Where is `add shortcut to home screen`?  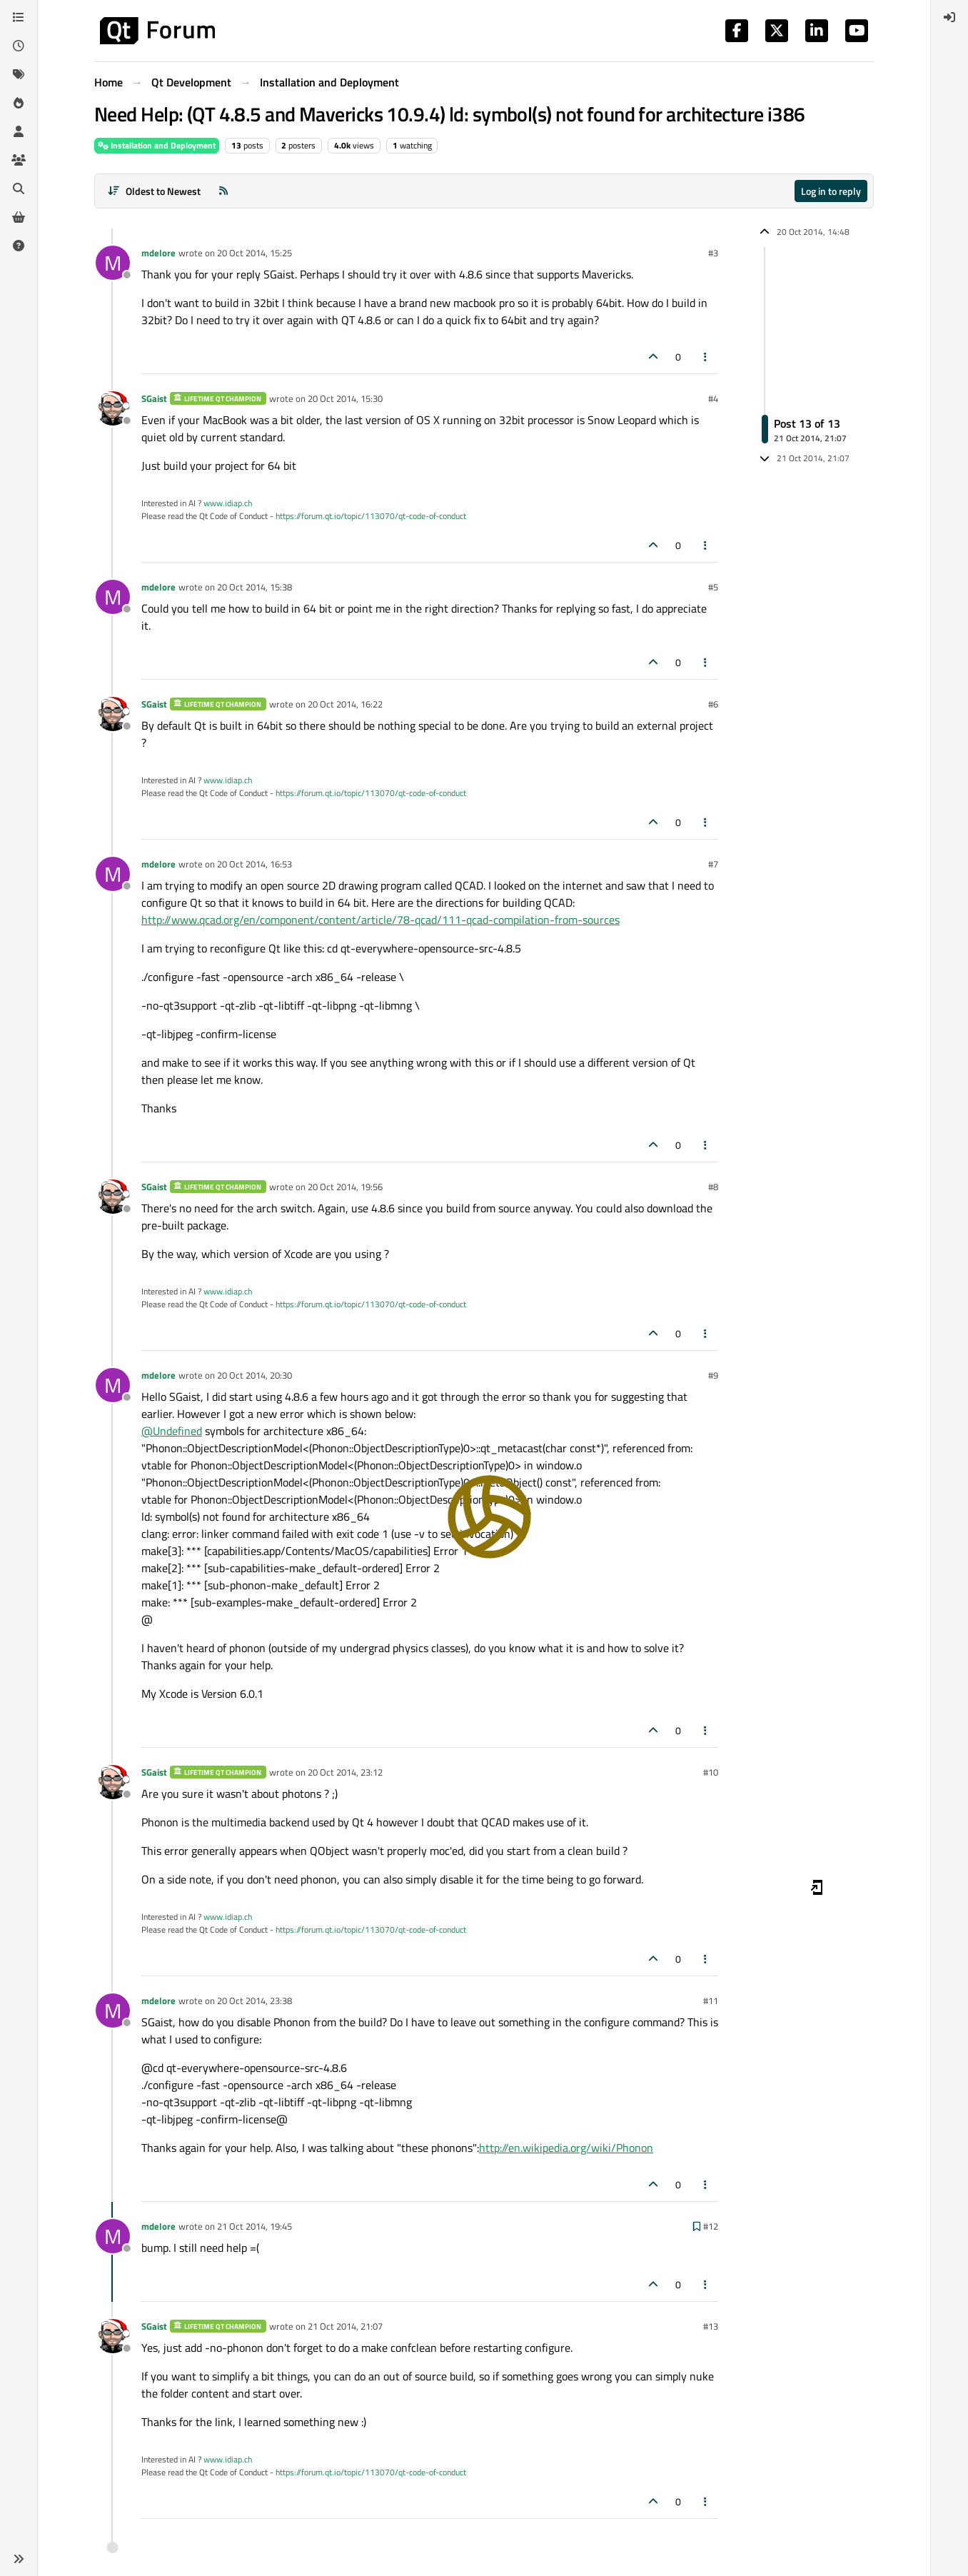
add shortcut to home screen is located at coordinates (817, 1887).